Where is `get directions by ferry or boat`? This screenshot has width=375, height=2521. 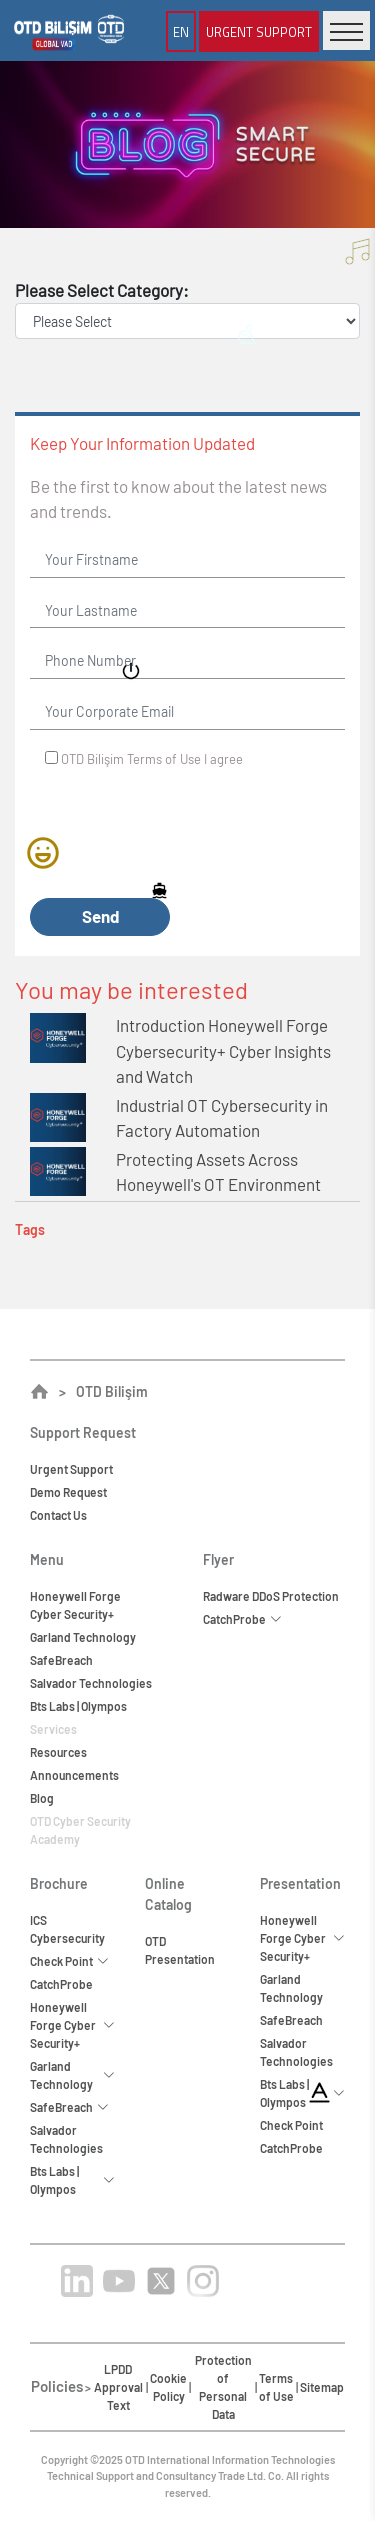
get directions by ferry or boat is located at coordinates (159, 890).